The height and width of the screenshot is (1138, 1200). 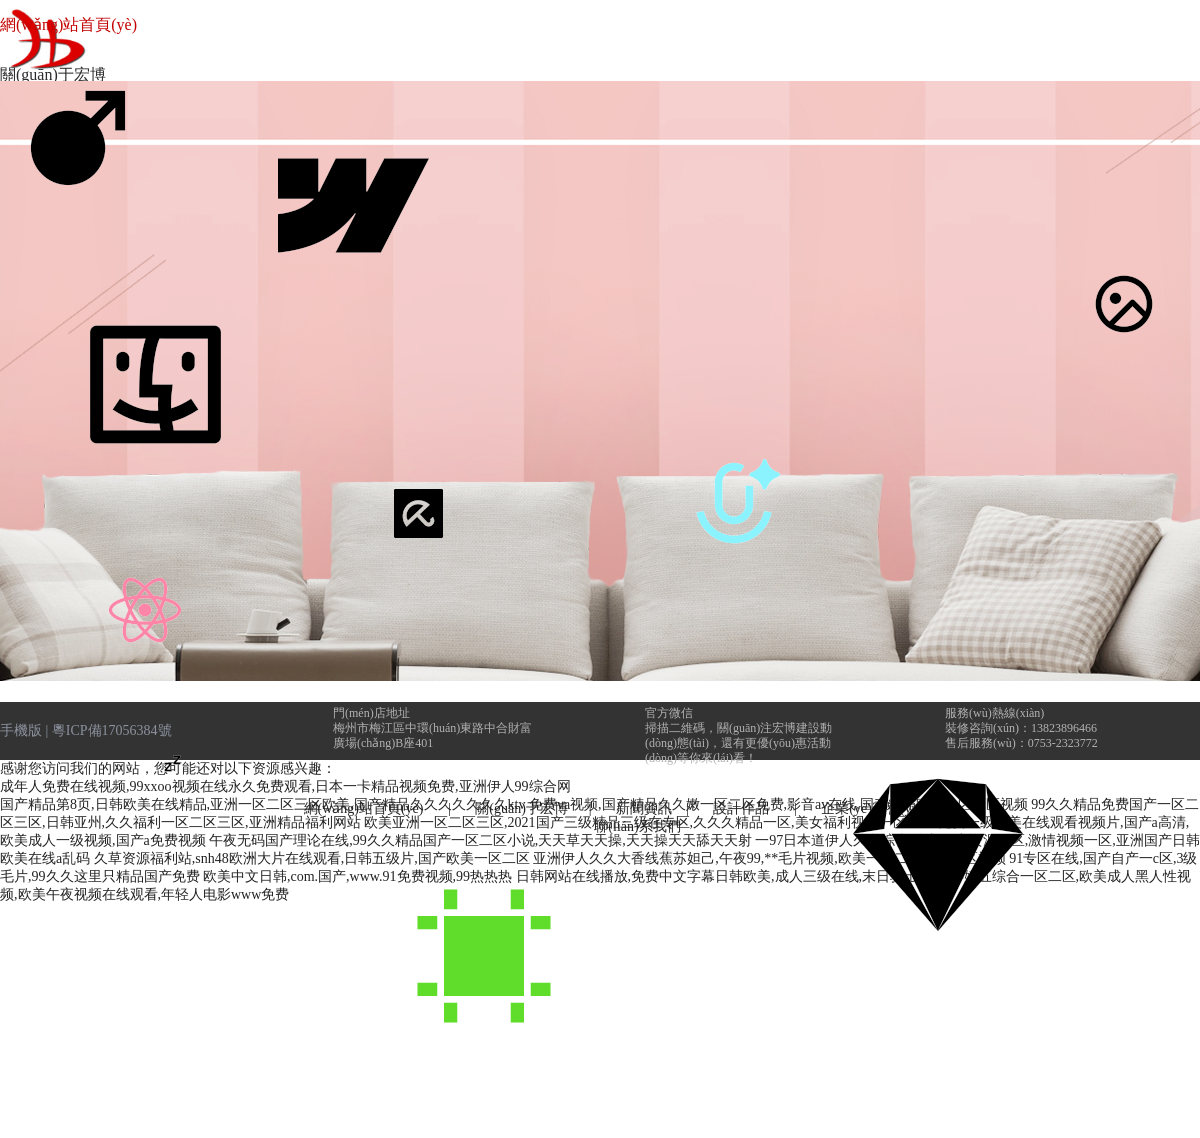 I want to click on open Finder to browse files, so click(x=155, y=384).